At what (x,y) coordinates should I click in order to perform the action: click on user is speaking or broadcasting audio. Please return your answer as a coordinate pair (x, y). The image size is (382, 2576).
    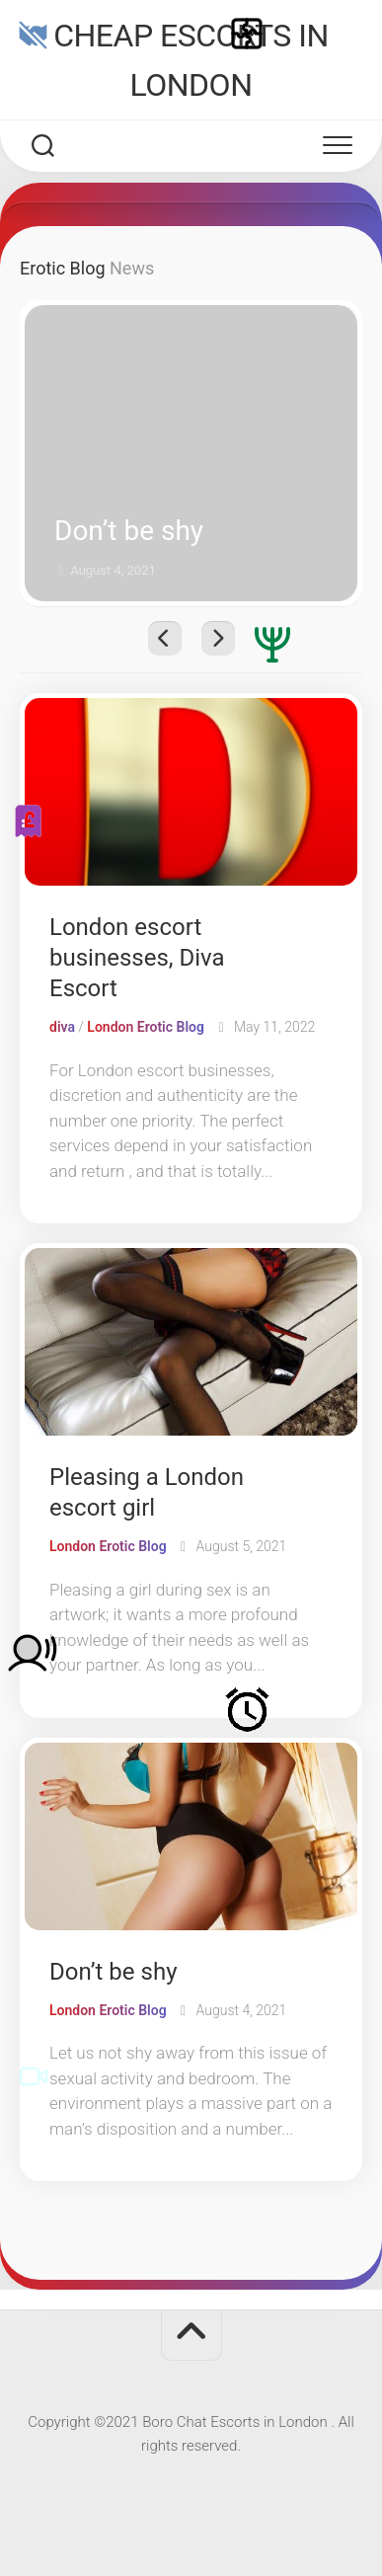
    Looking at the image, I should click on (32, 1653).